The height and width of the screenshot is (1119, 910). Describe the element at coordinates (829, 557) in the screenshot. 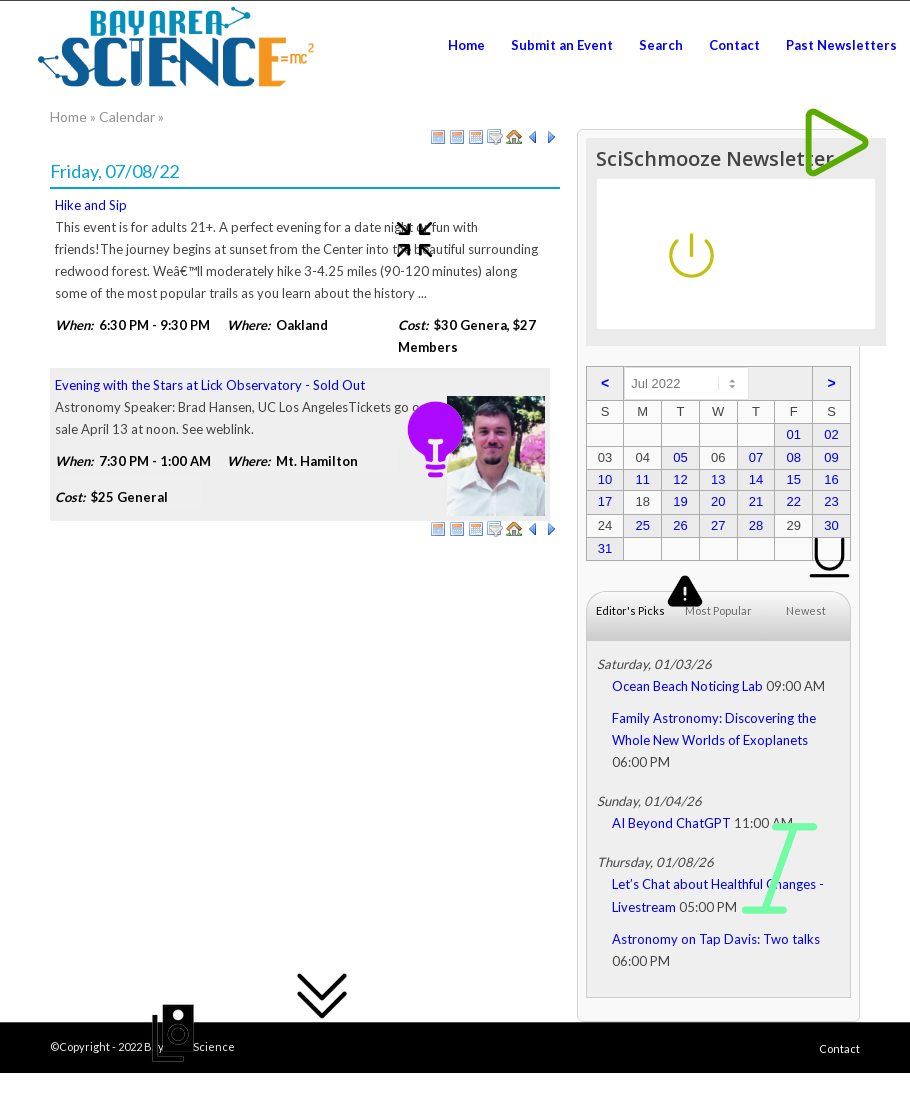

I see `apply underline formatting to selected text` at that location.